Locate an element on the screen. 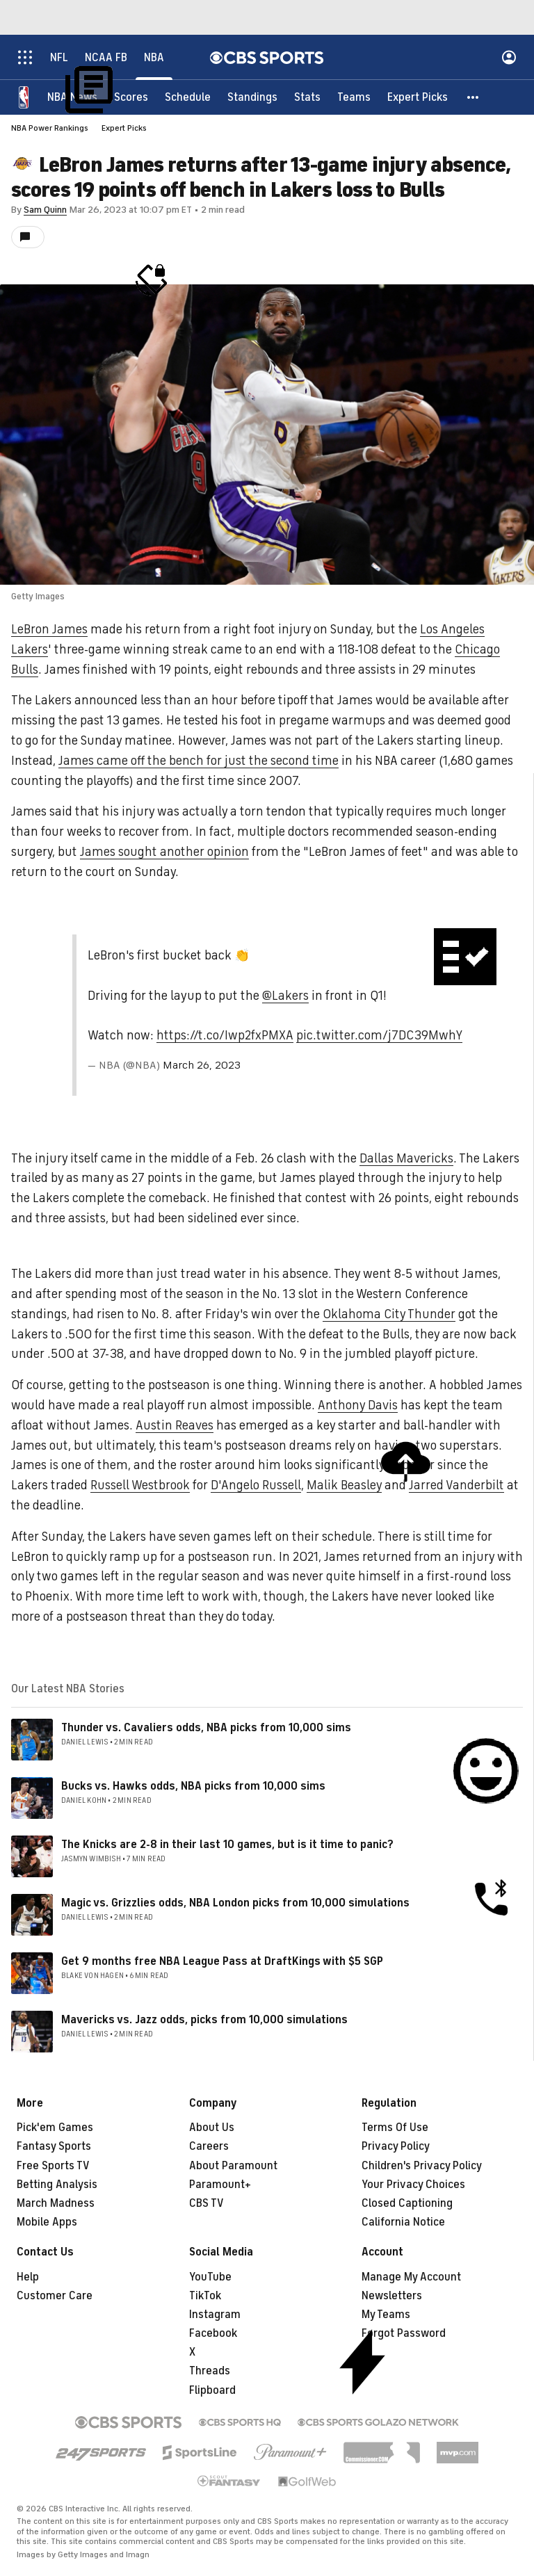 The width and height of the screenshot is (534, 2576). access your library or reading list is located at coordinates (89, 90).